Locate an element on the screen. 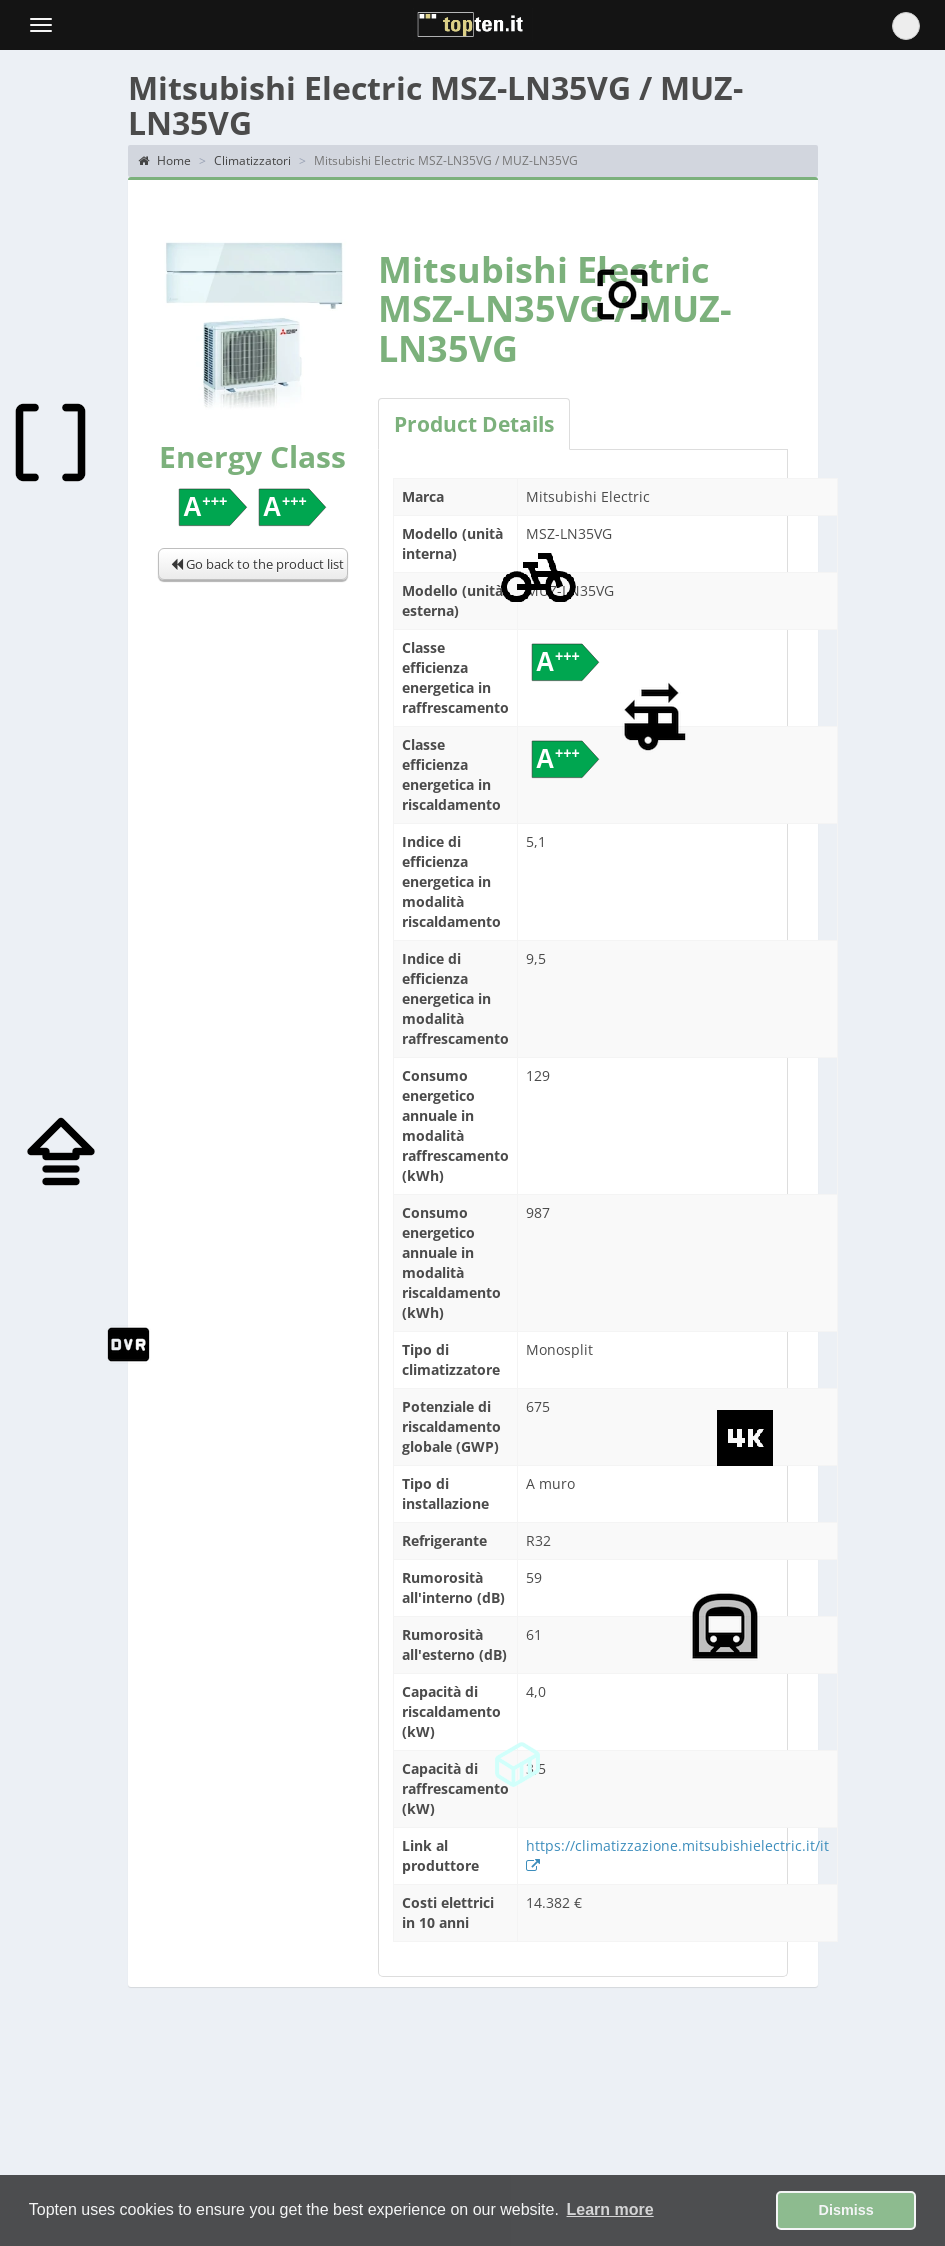 This screenshot has height=2246, width=945. view subway or metro transit options is located at coordinates (725, 1626).